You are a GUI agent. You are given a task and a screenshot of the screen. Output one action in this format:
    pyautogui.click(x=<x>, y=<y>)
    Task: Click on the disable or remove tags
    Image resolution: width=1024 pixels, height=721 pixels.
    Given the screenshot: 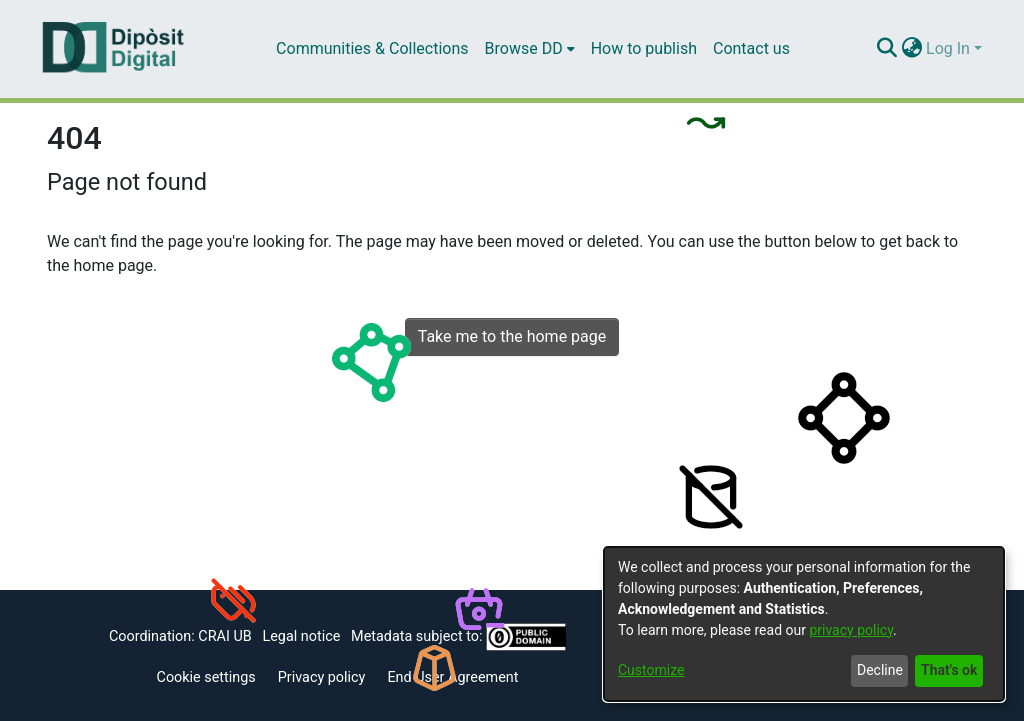 What is the action you would take?
    pyautogui.click(x=233, y=600)
    